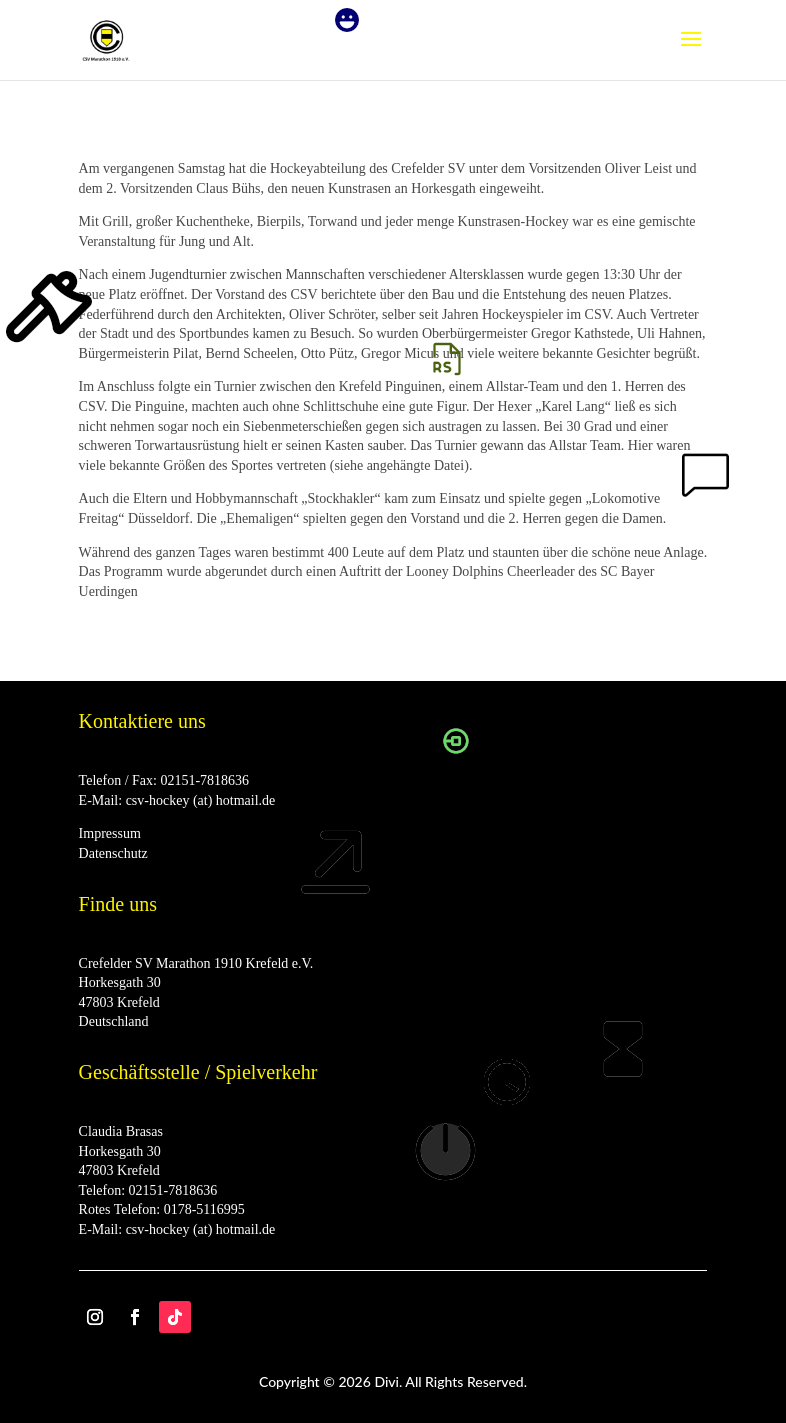  I want to click on access crafting or building tools, so click(49, 310).